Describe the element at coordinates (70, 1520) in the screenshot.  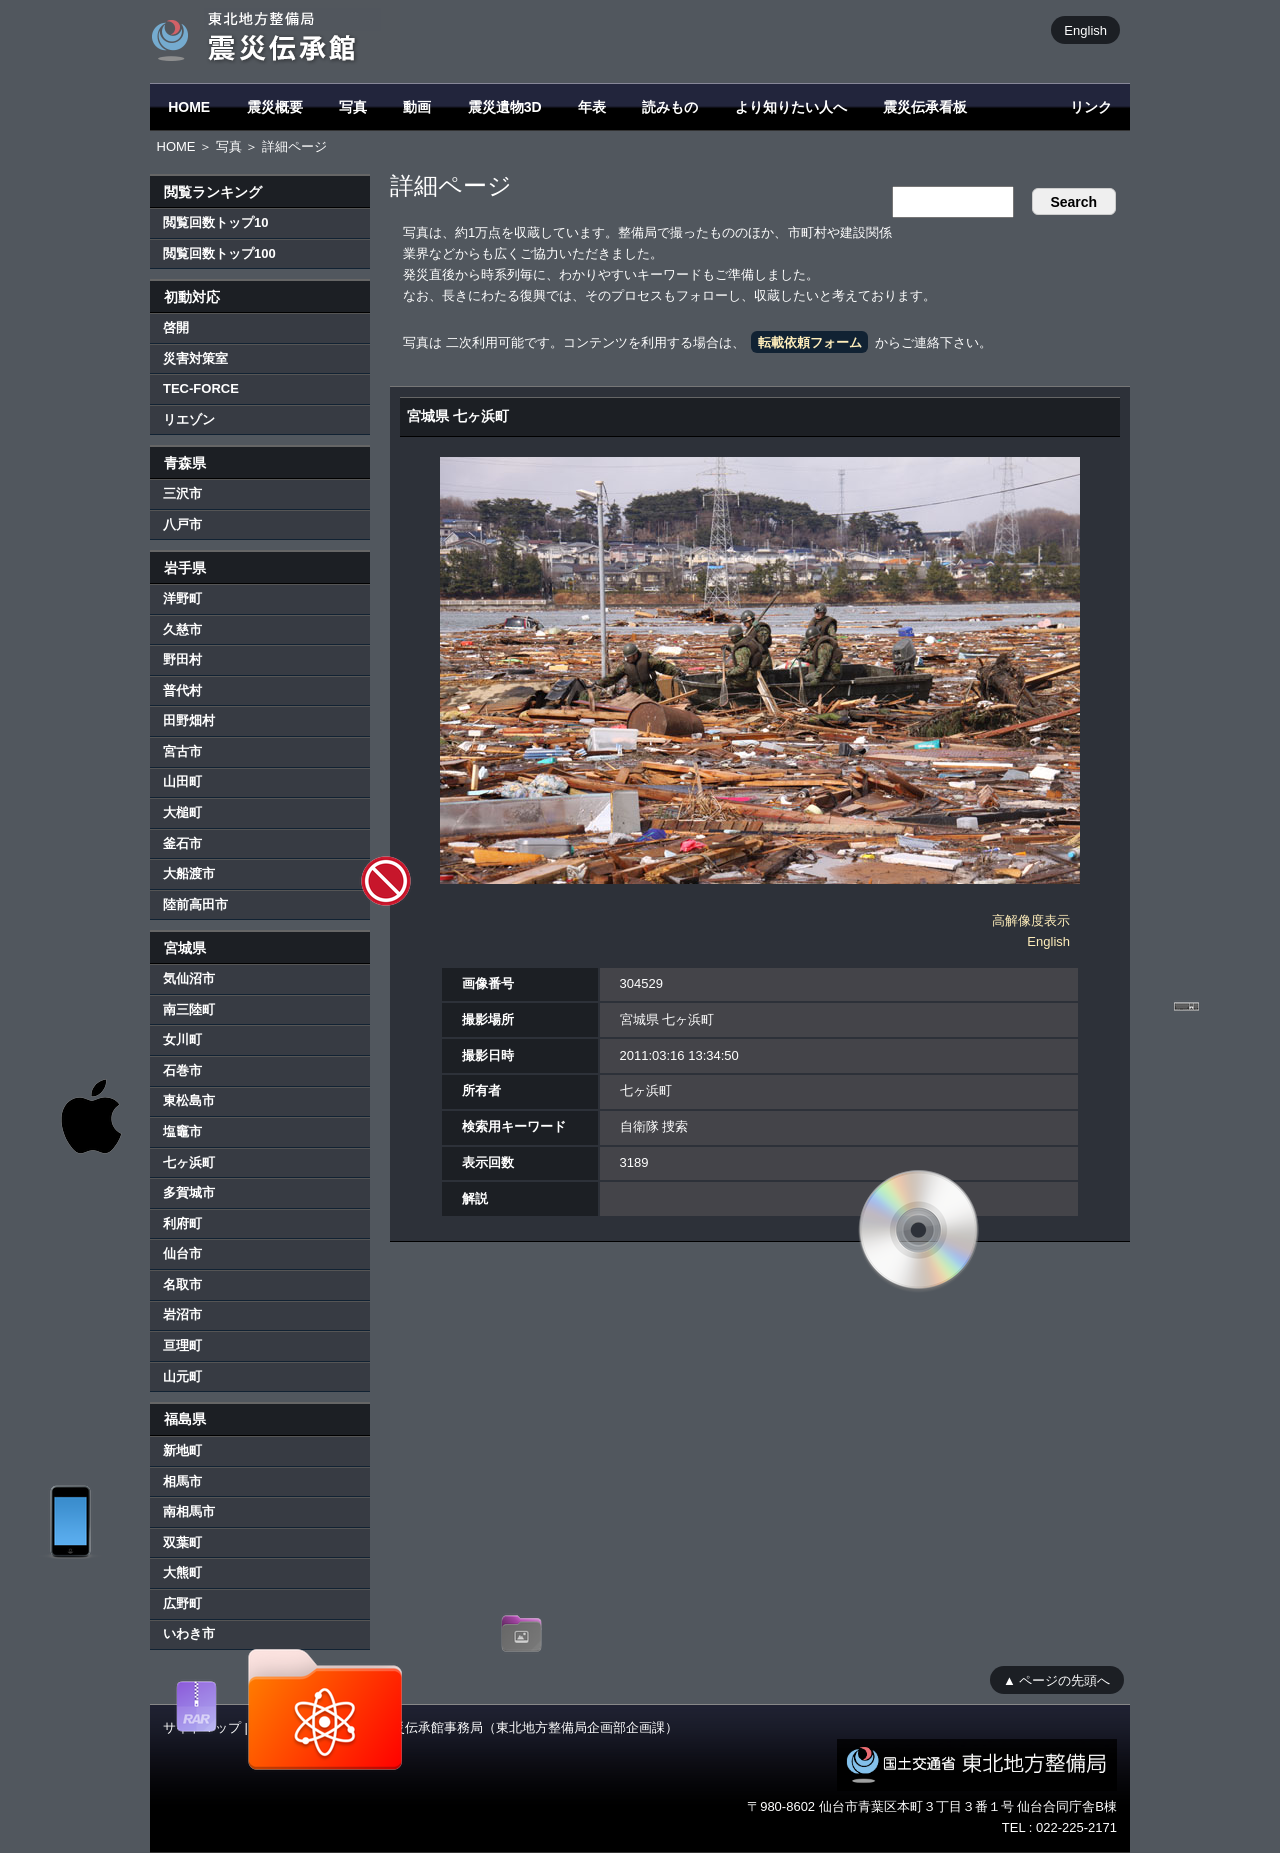
I see `access ipod touch device settings` at that location.